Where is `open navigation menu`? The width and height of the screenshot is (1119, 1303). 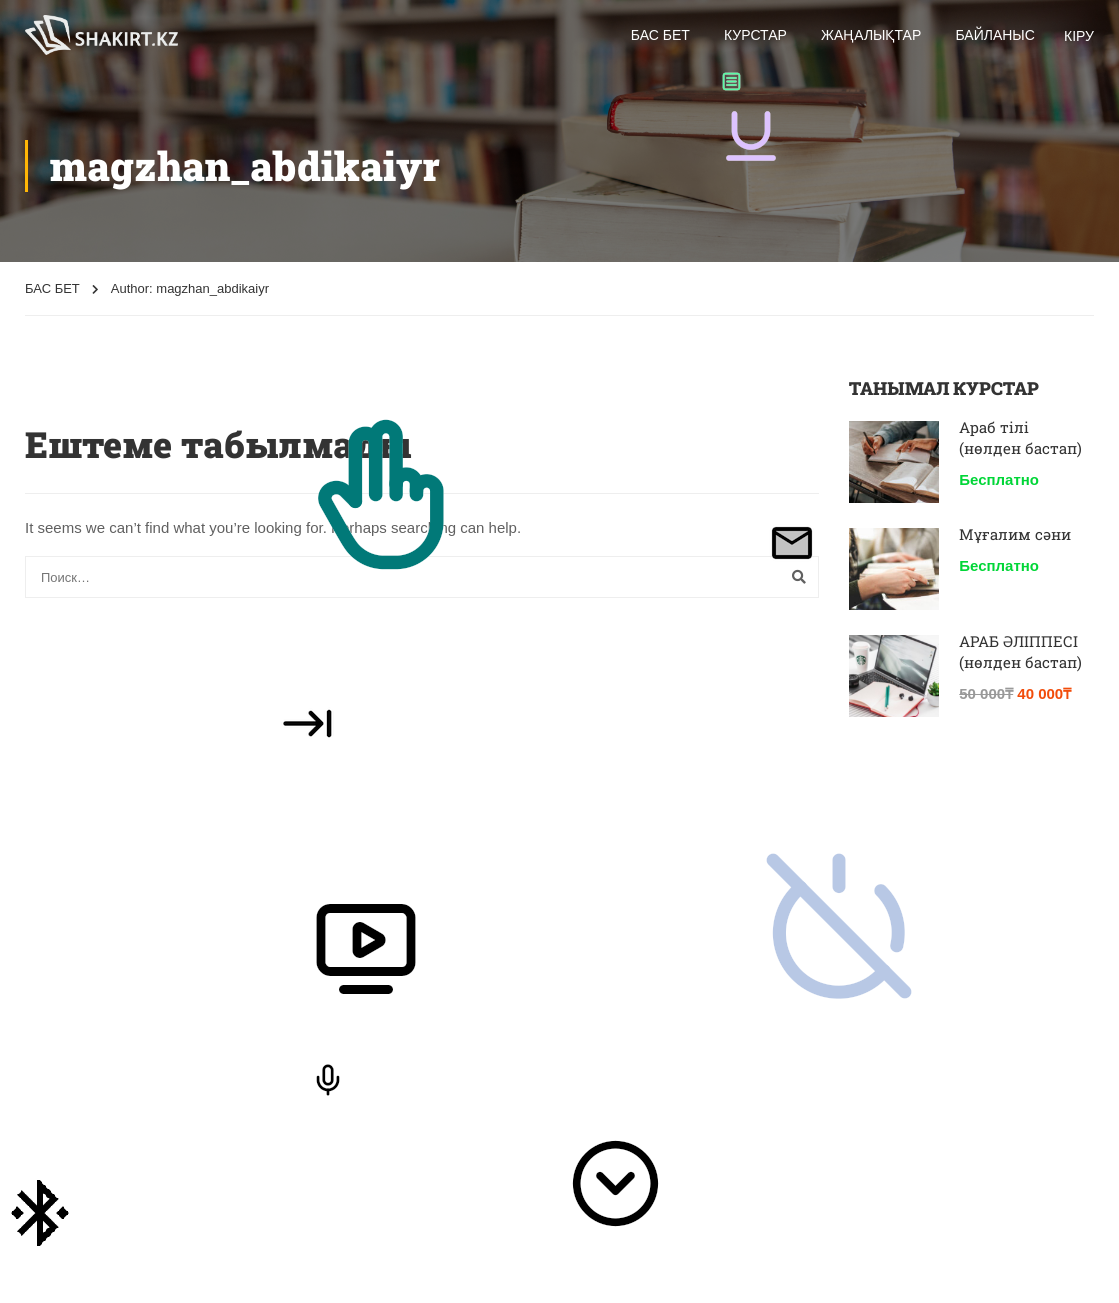 open navigation menu is located at coordinates (731, 81).